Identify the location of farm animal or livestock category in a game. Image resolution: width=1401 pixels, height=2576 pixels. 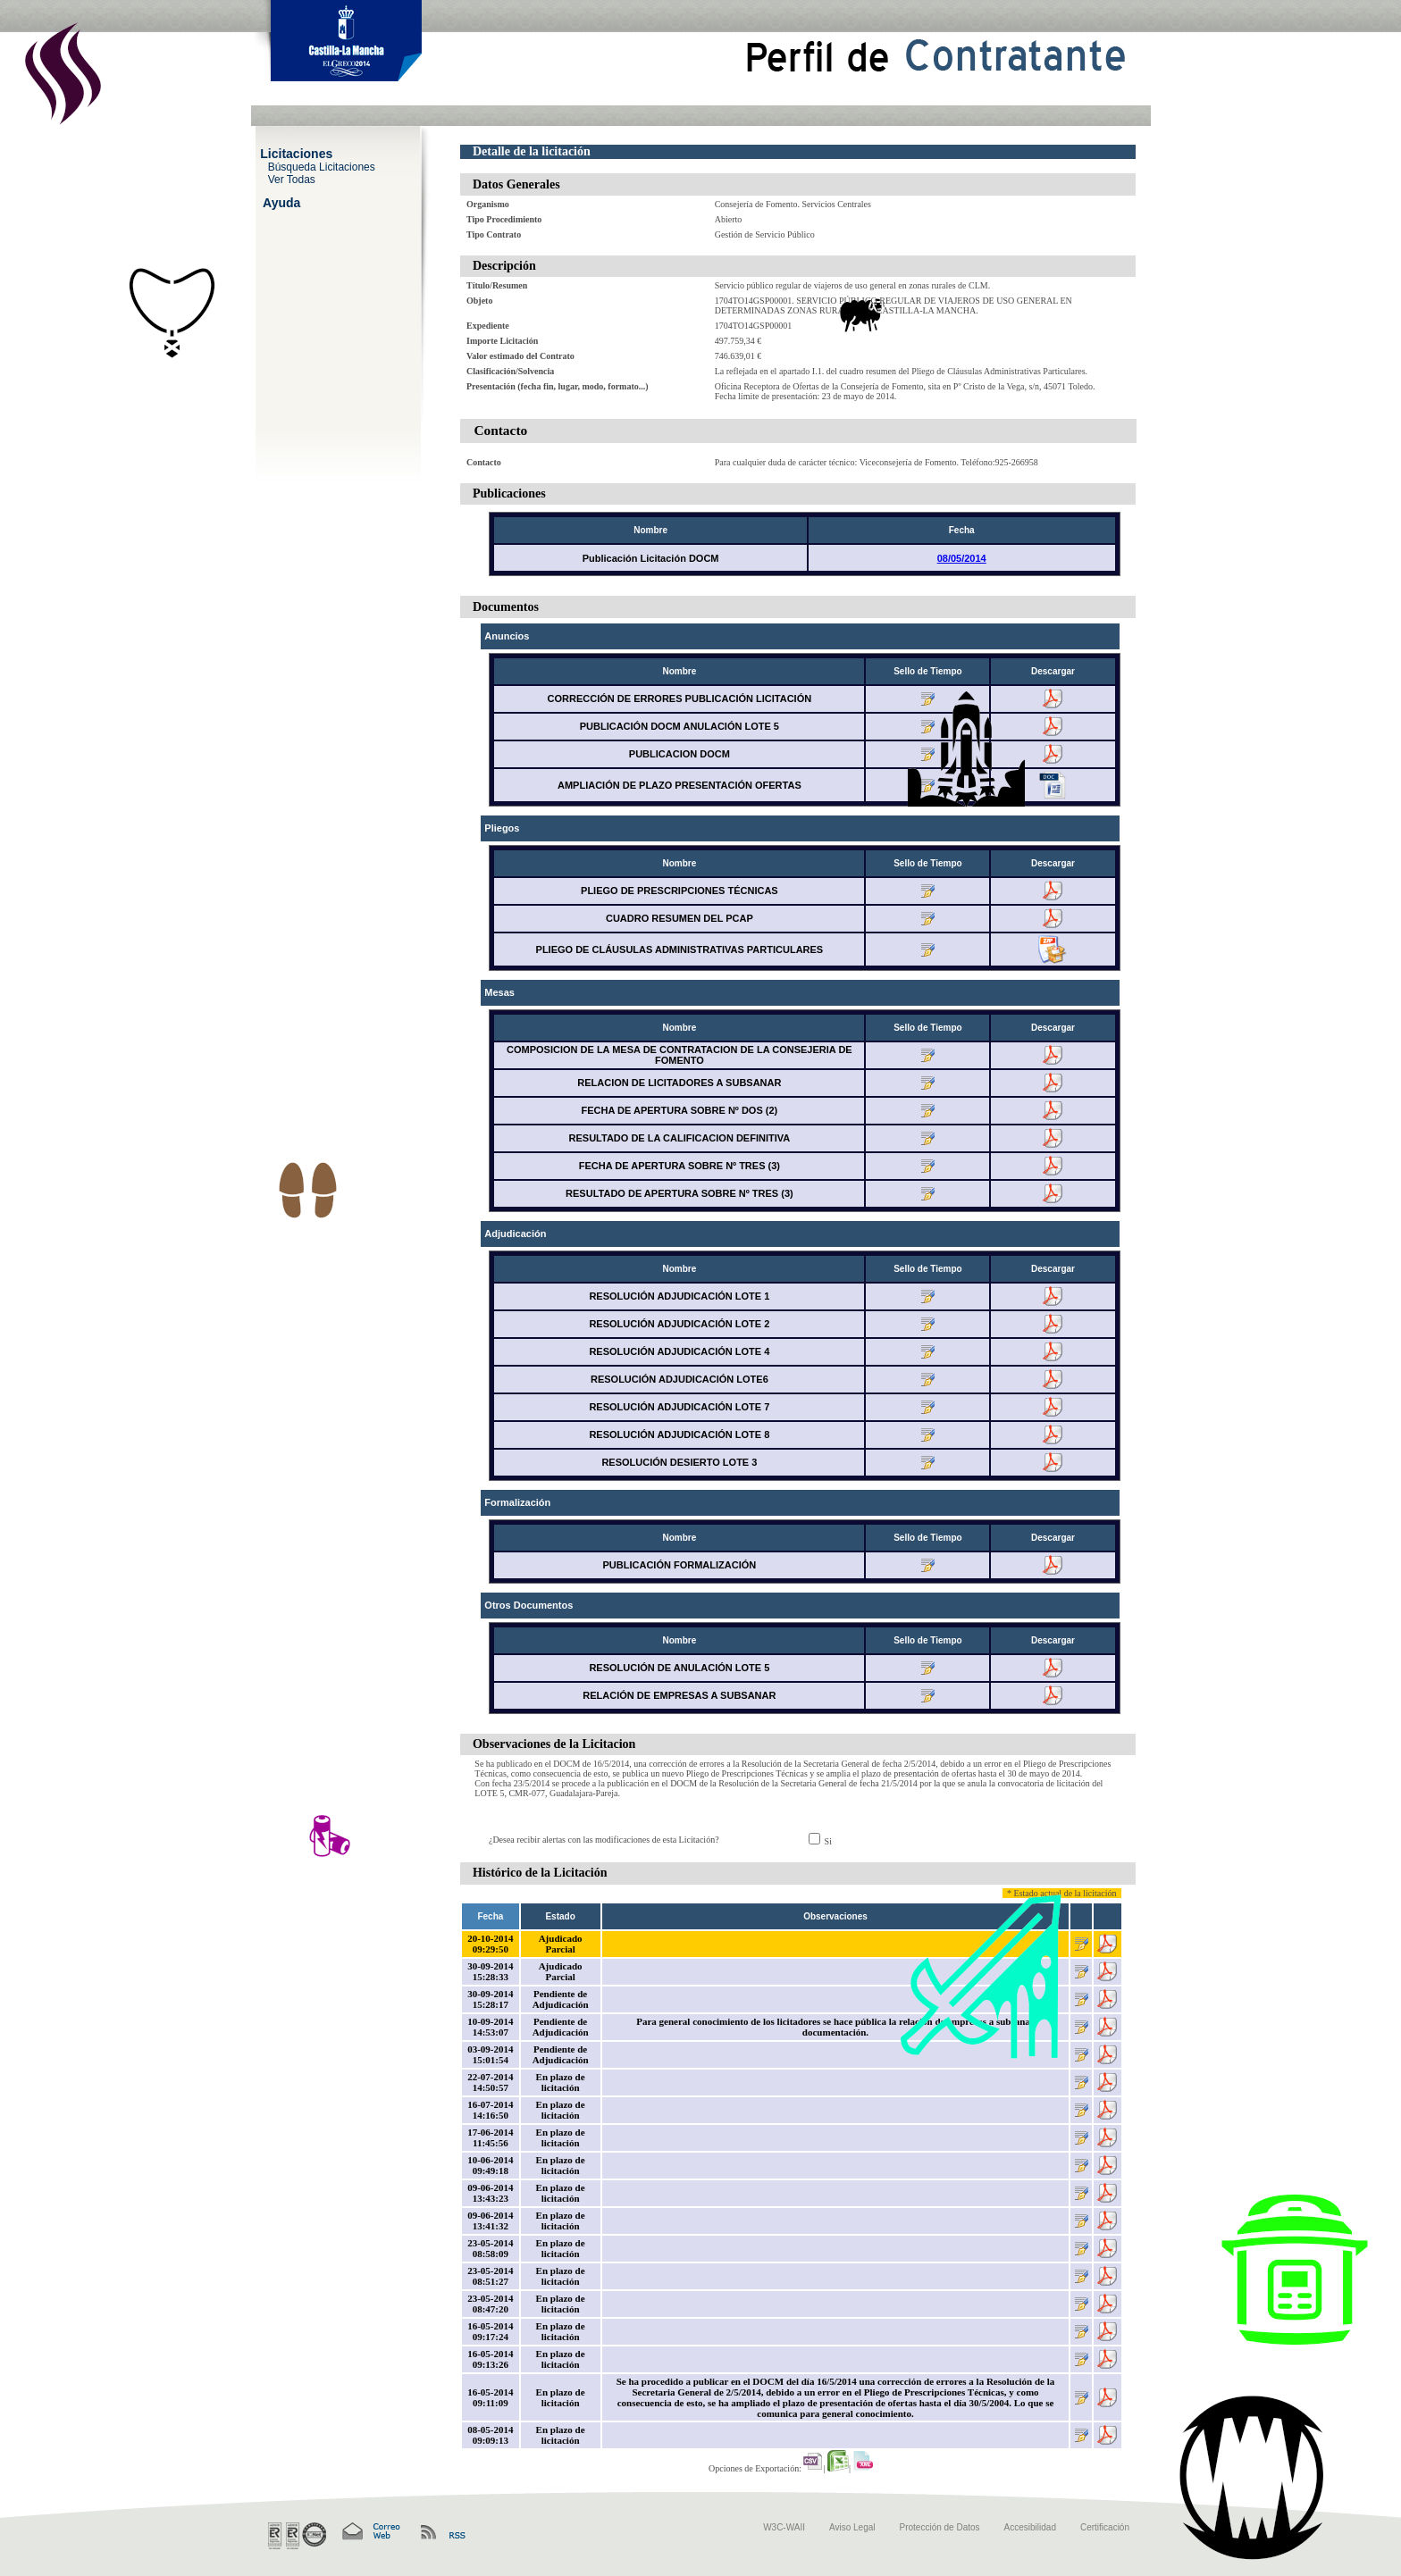
(861, 314).